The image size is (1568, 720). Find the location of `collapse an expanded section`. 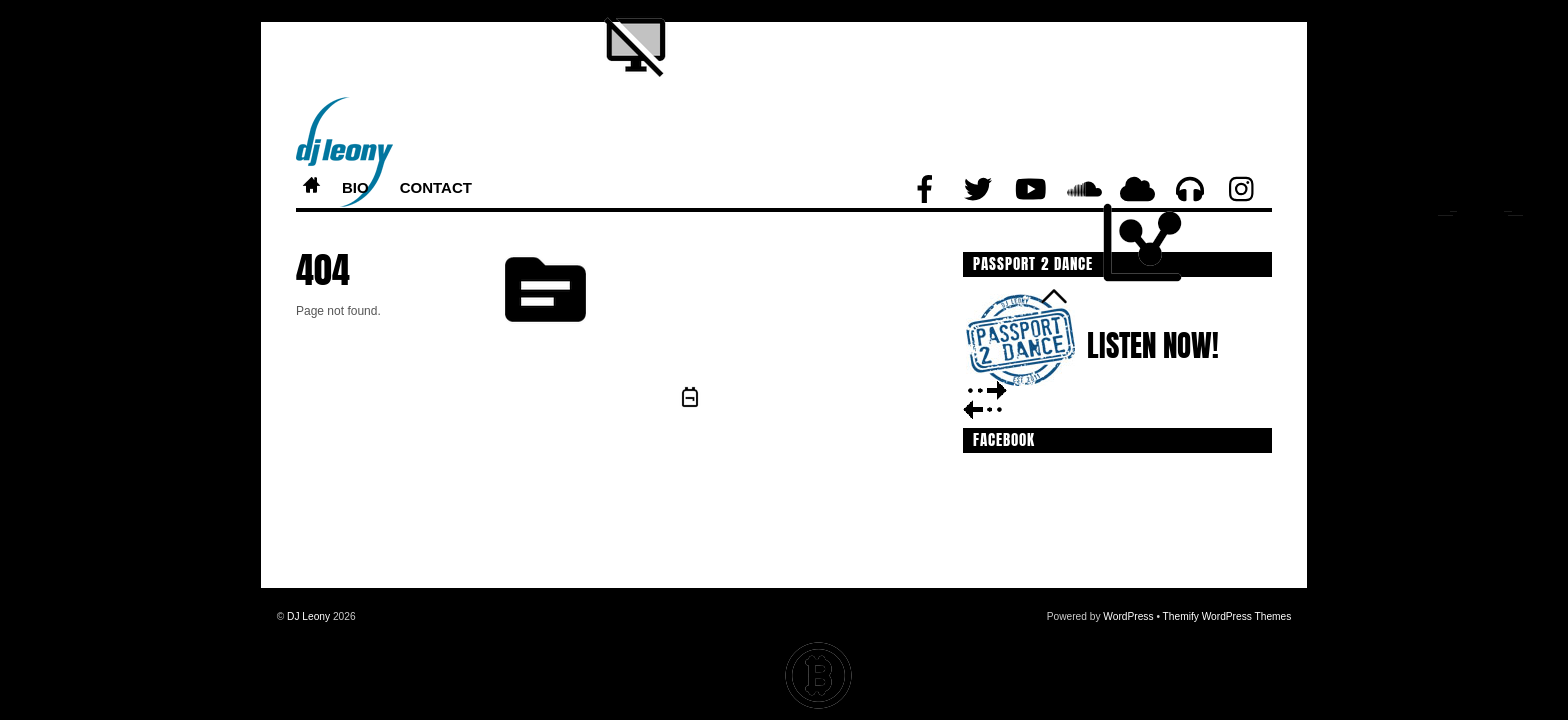

collapse an expanded section is located at coordinates (1054, 296).